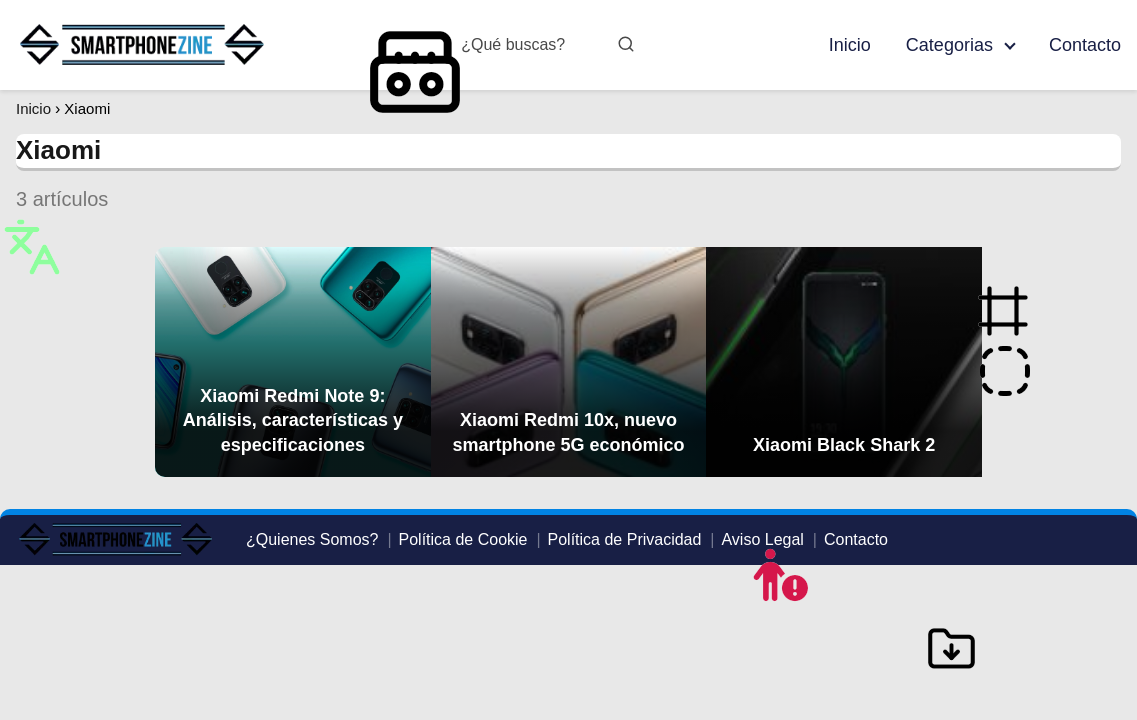 The image size is (1137, 720). Describe the element at coordinates (1003, 311) in the screenshot. I see `adjust or define a crop area` at that location.